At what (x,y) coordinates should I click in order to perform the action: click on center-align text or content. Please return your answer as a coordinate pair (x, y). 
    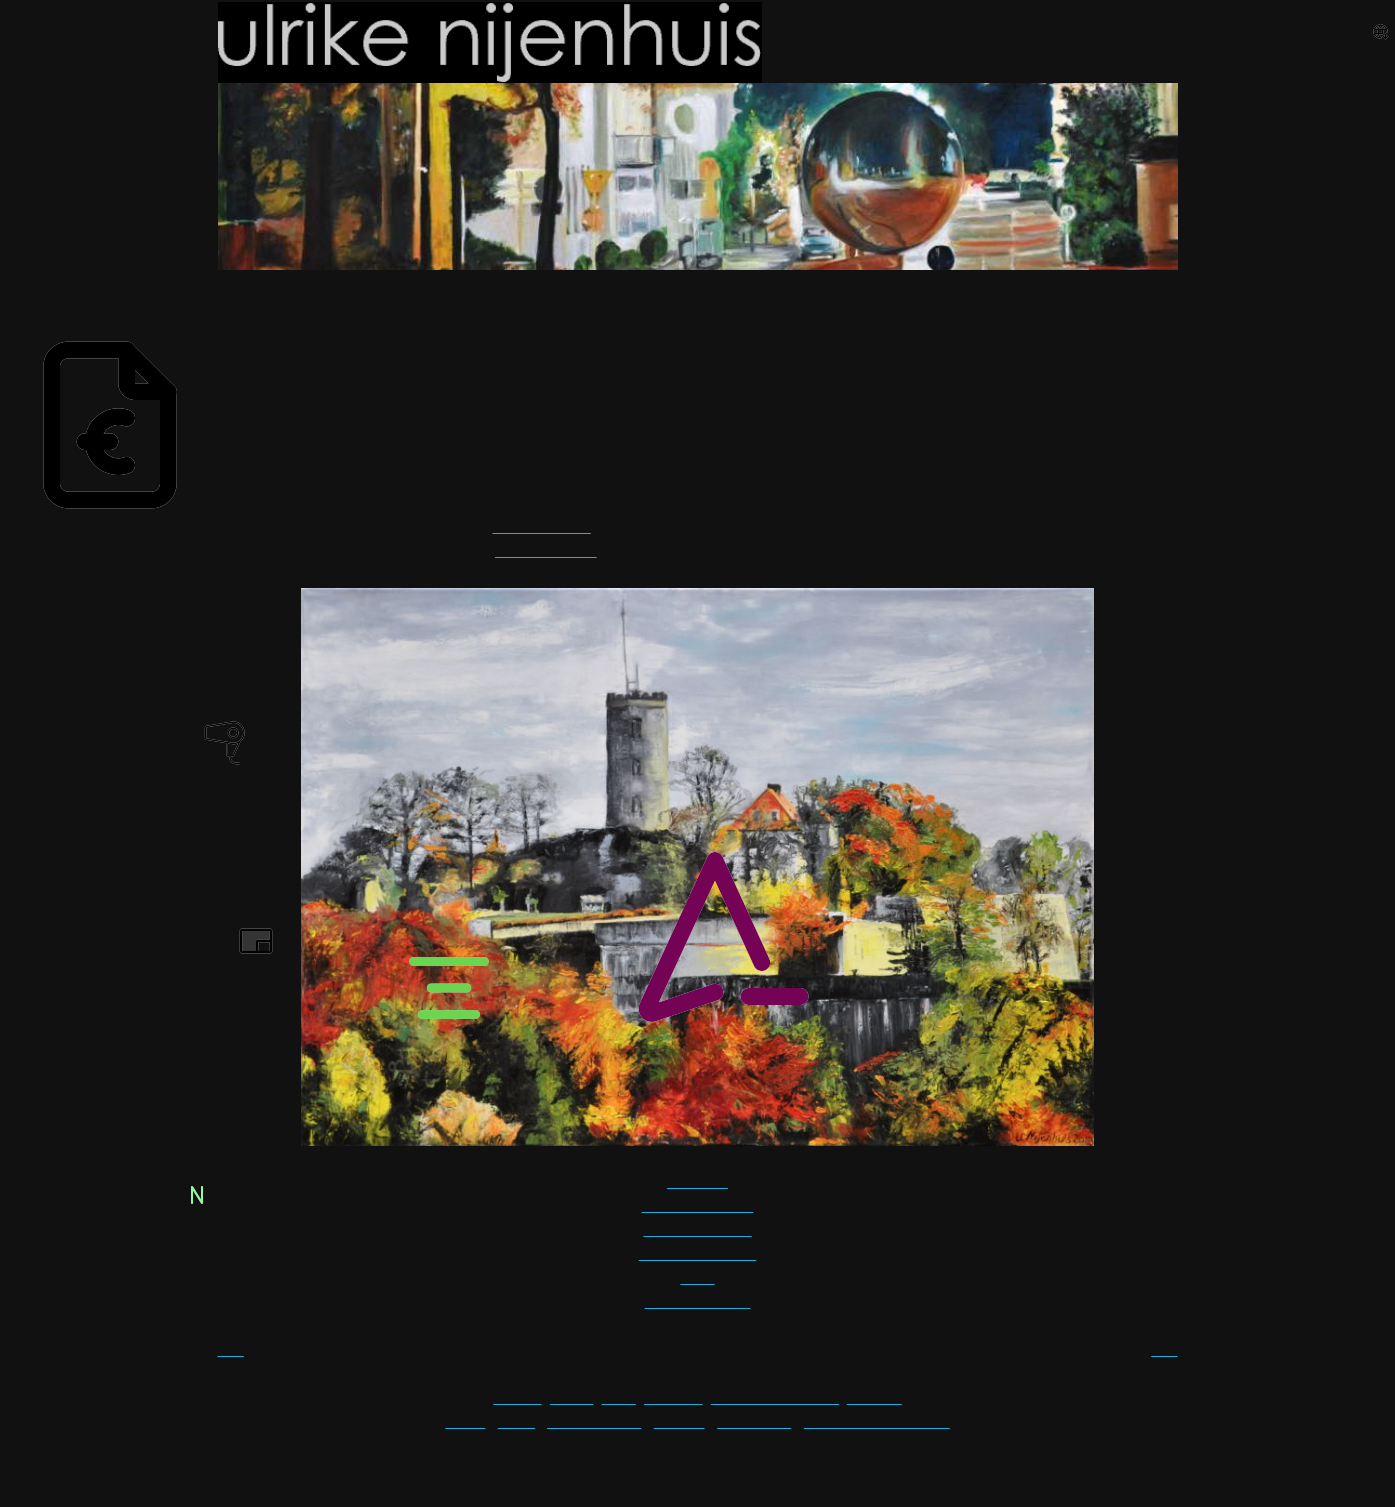
    Looking at the image, I should click on (449, 988).